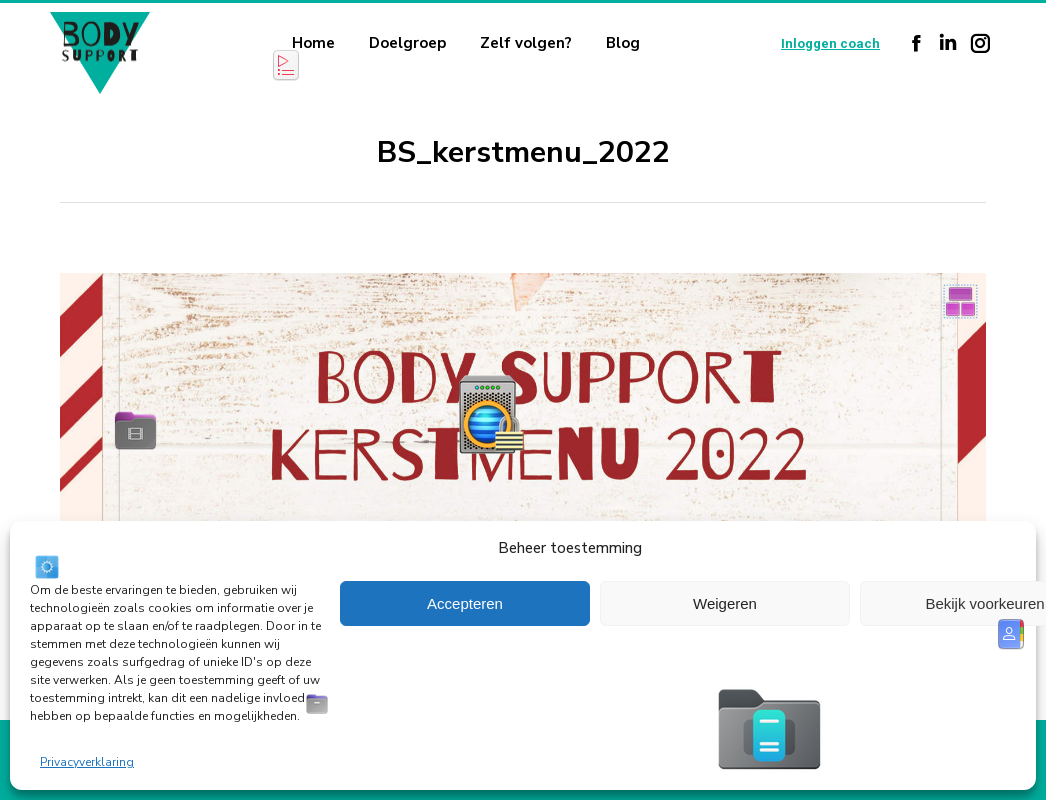 The image size is (1046, 800). Describe the element at coordinates (286, 65) in the screenshot. I see `an mp3 playlist file` at that location.